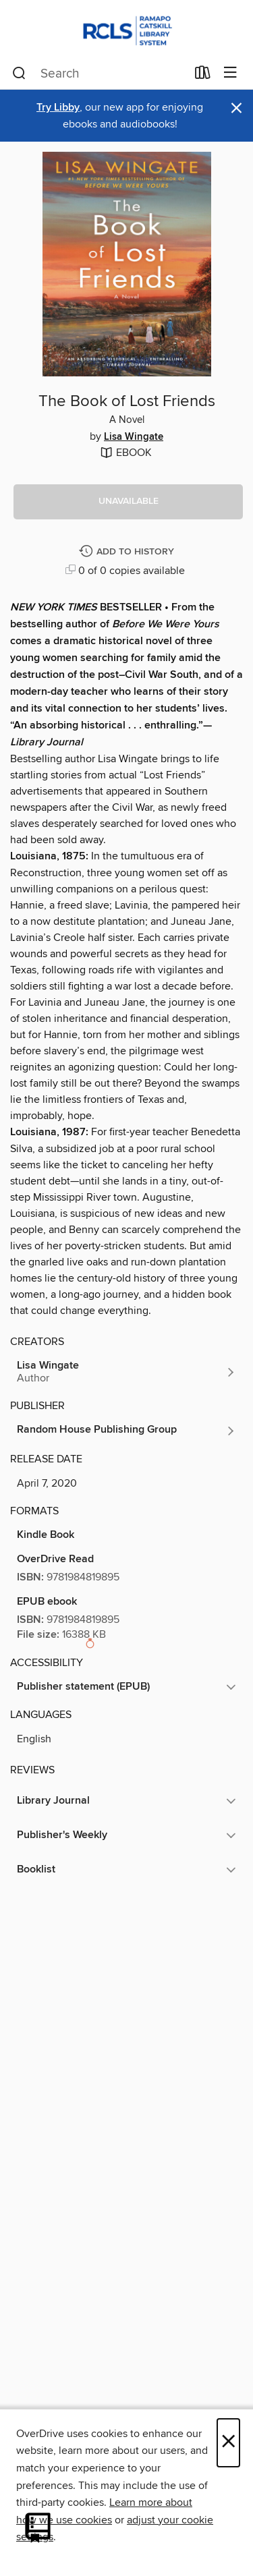 Image resolution: width=253 pixels, height=2576 pixels. What do you see at coordinates (38, 2527) in the screenshot?
I see `access a git repository` at bounding box center [38, 2527].